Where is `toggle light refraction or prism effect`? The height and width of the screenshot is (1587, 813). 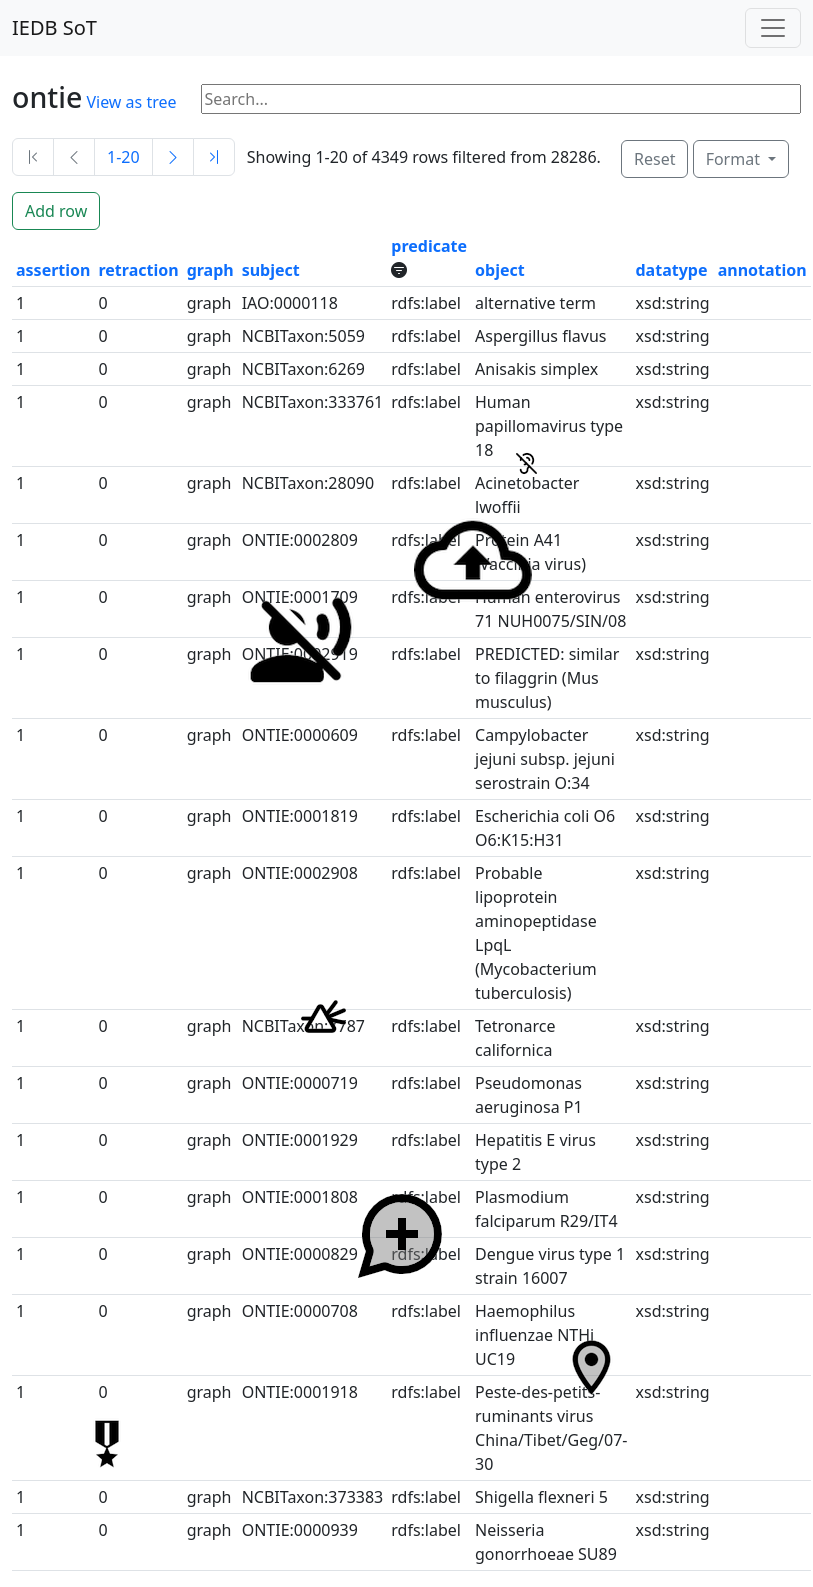 toggle light refraction or prism effect is located at coordinates (323, 1016).